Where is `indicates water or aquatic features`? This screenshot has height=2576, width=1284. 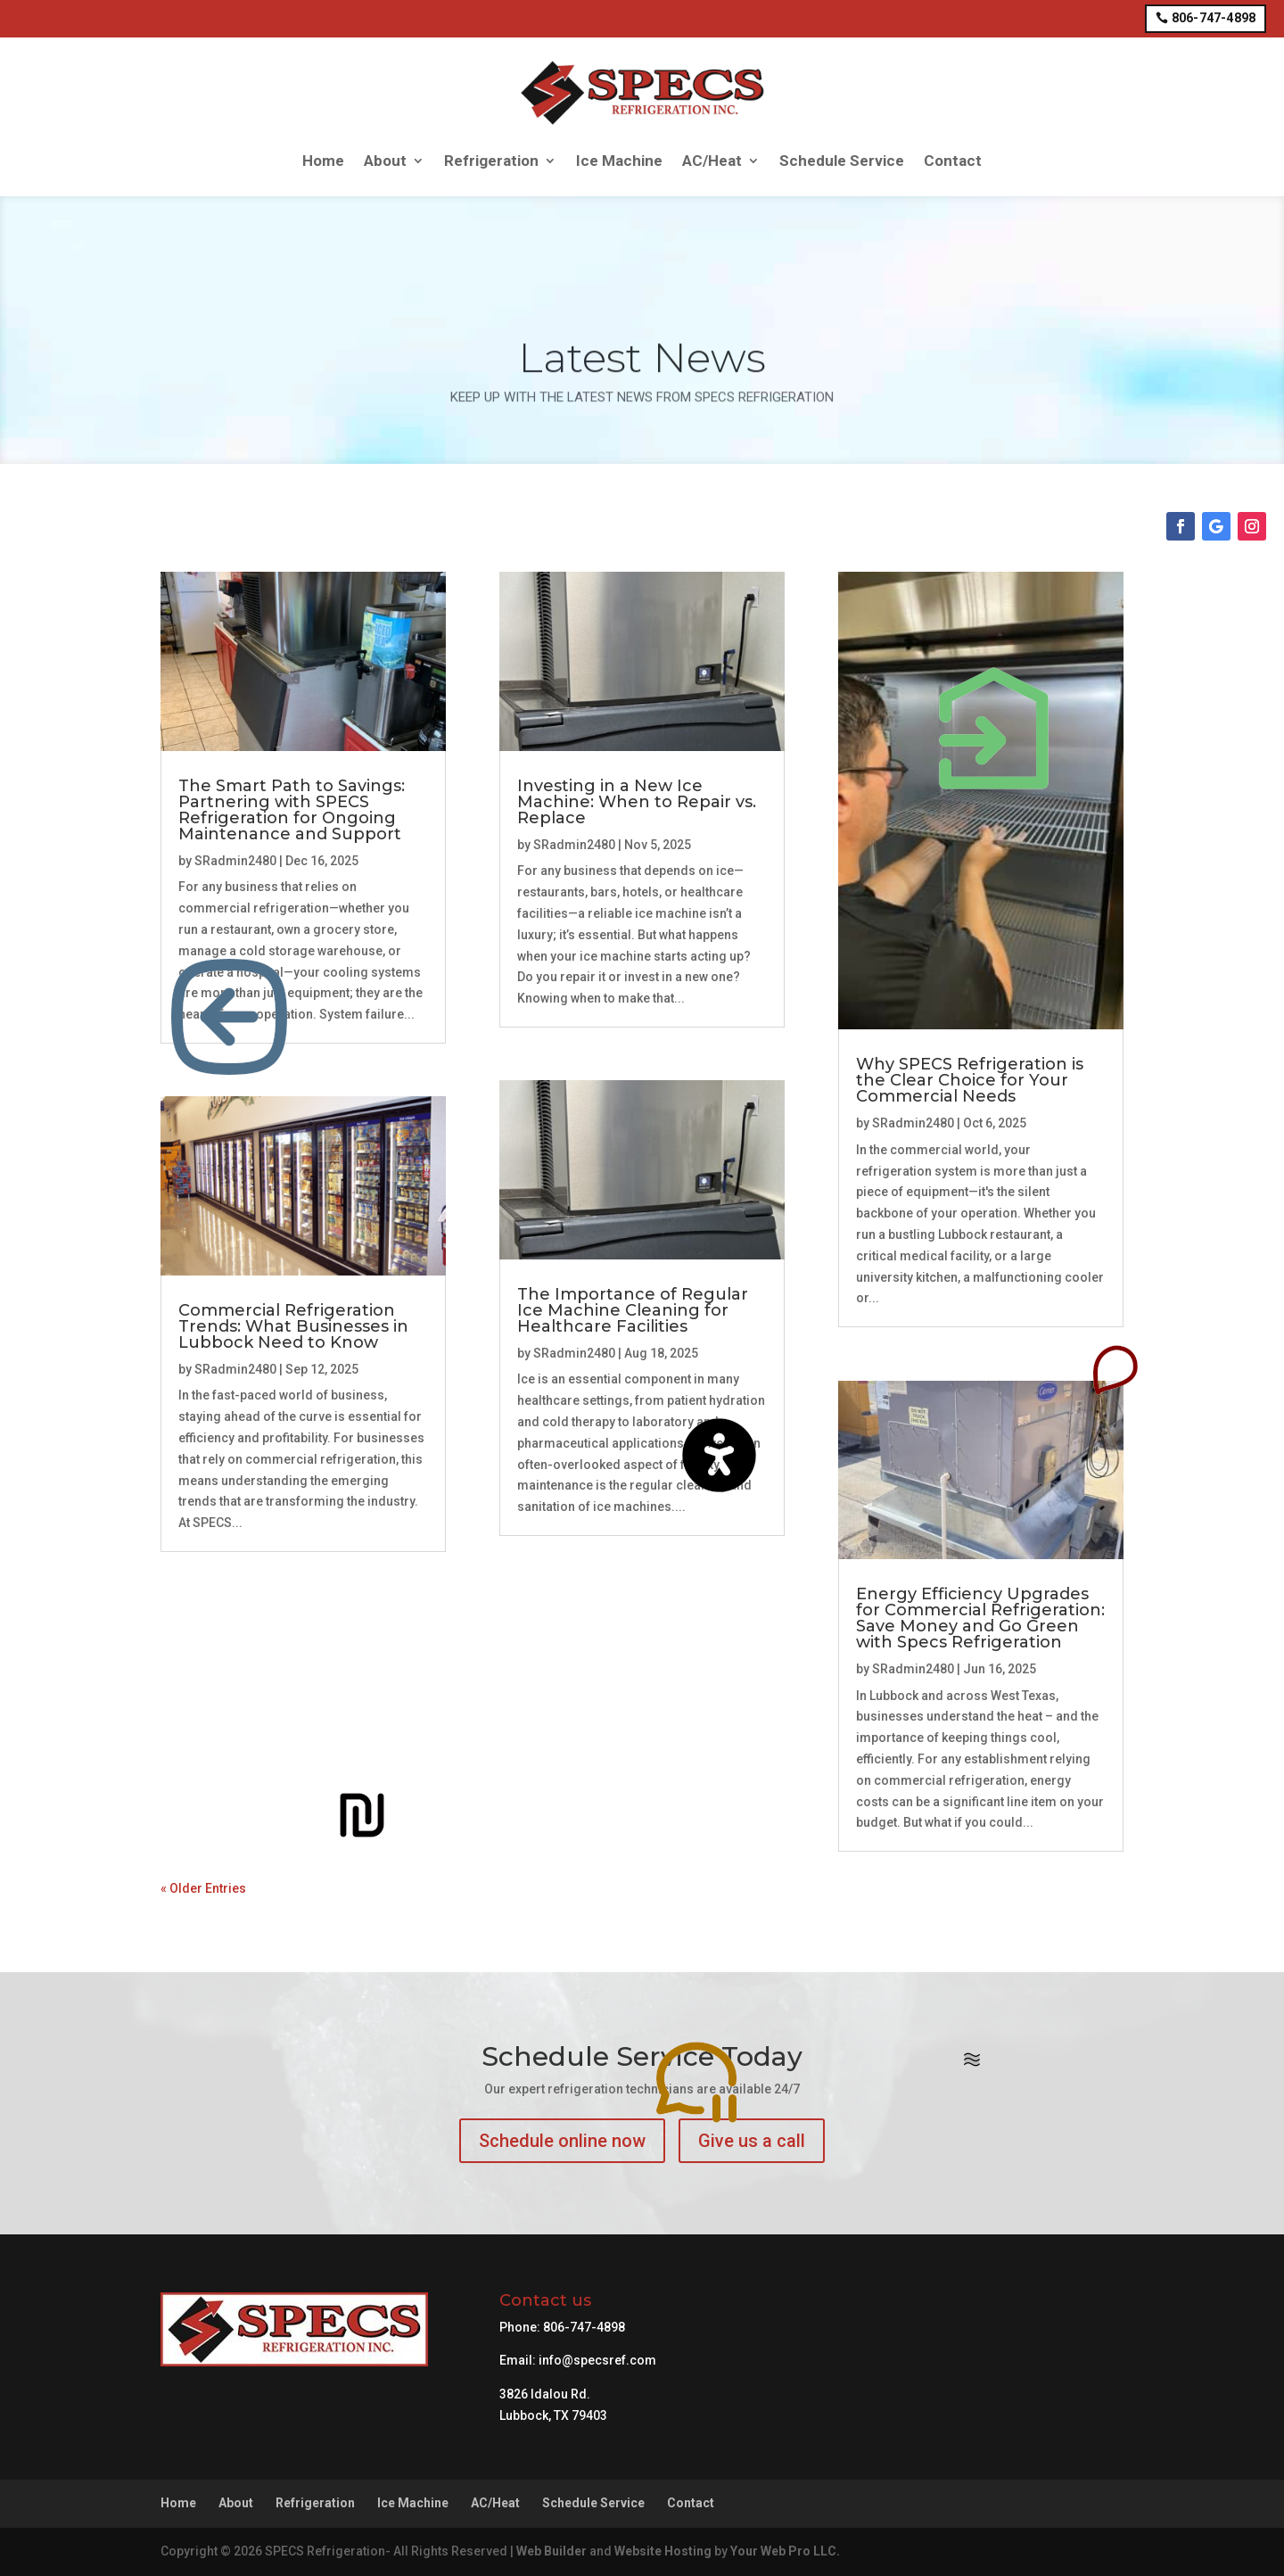
indicates water or aquatic features is located at coordinates (972, 2060).